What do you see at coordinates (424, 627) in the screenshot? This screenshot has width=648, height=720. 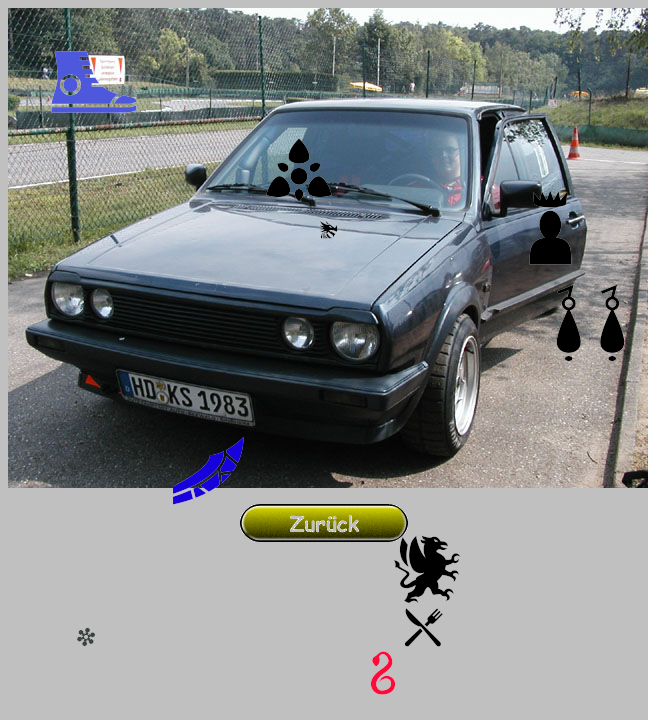 I see `find nearby restaurants or dining options` at bounding box center [424, 627].